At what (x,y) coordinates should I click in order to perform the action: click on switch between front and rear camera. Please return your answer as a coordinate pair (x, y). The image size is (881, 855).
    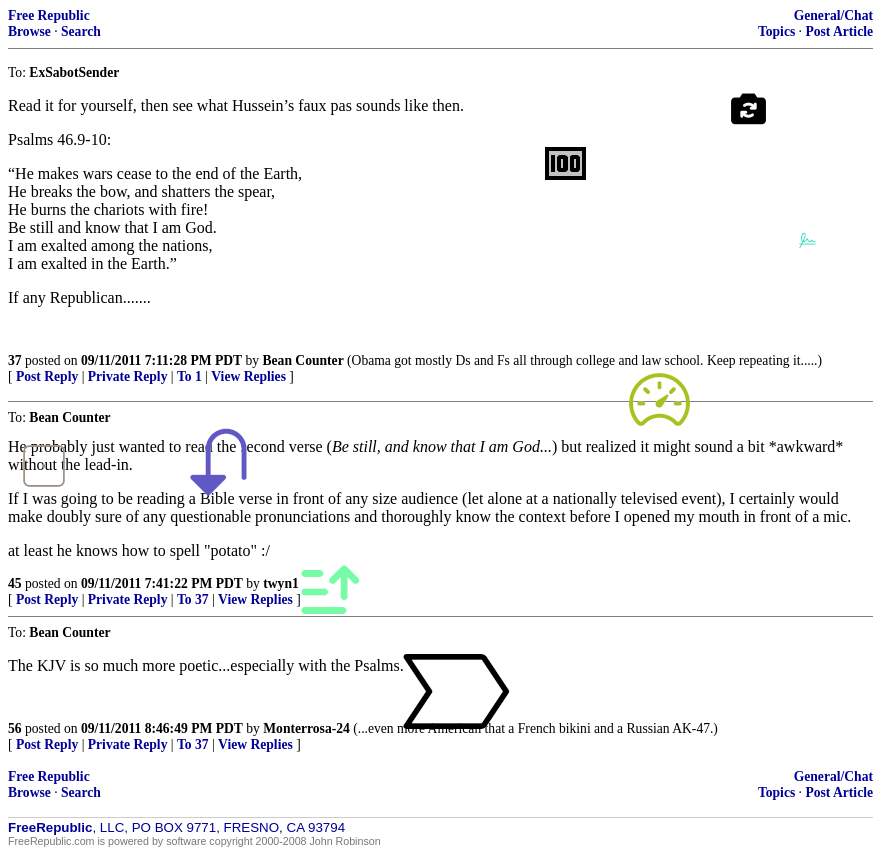
    Looking at the image, I should click on (748, 109).